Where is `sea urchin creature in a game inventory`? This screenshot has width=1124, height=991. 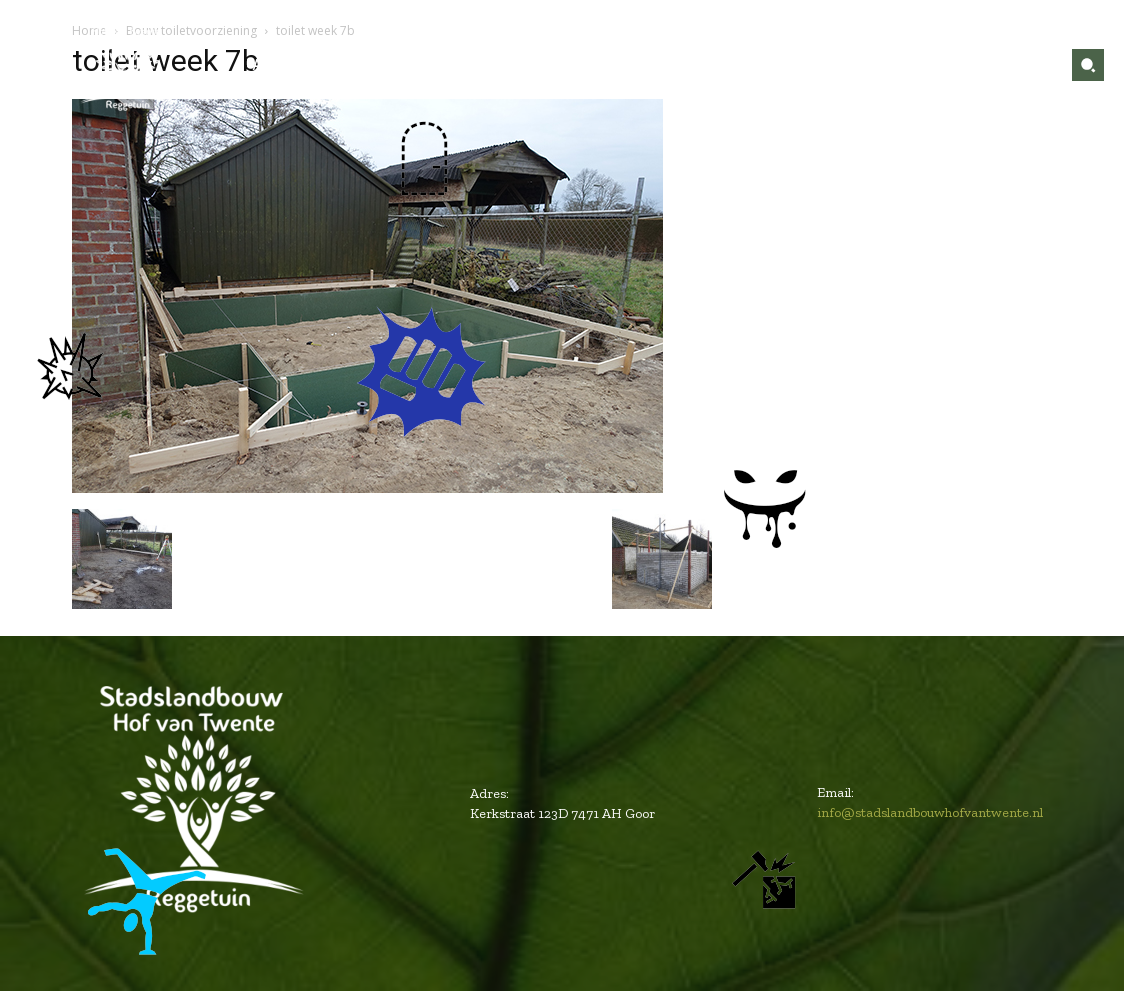 sea urchin creature in a game inventory is located at coordinates (70, 366).